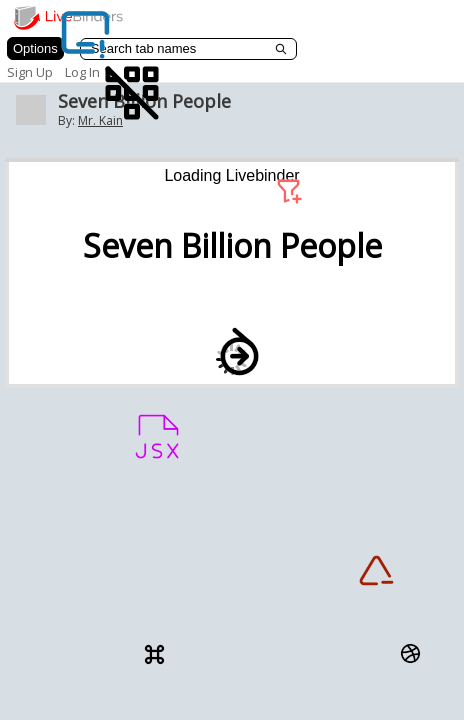 The height and width of the screenshot is (720, 464). Describe the element at coordinates (85, 32) in the screenshot. I see `indicates a tablet device error or warning` at that location.